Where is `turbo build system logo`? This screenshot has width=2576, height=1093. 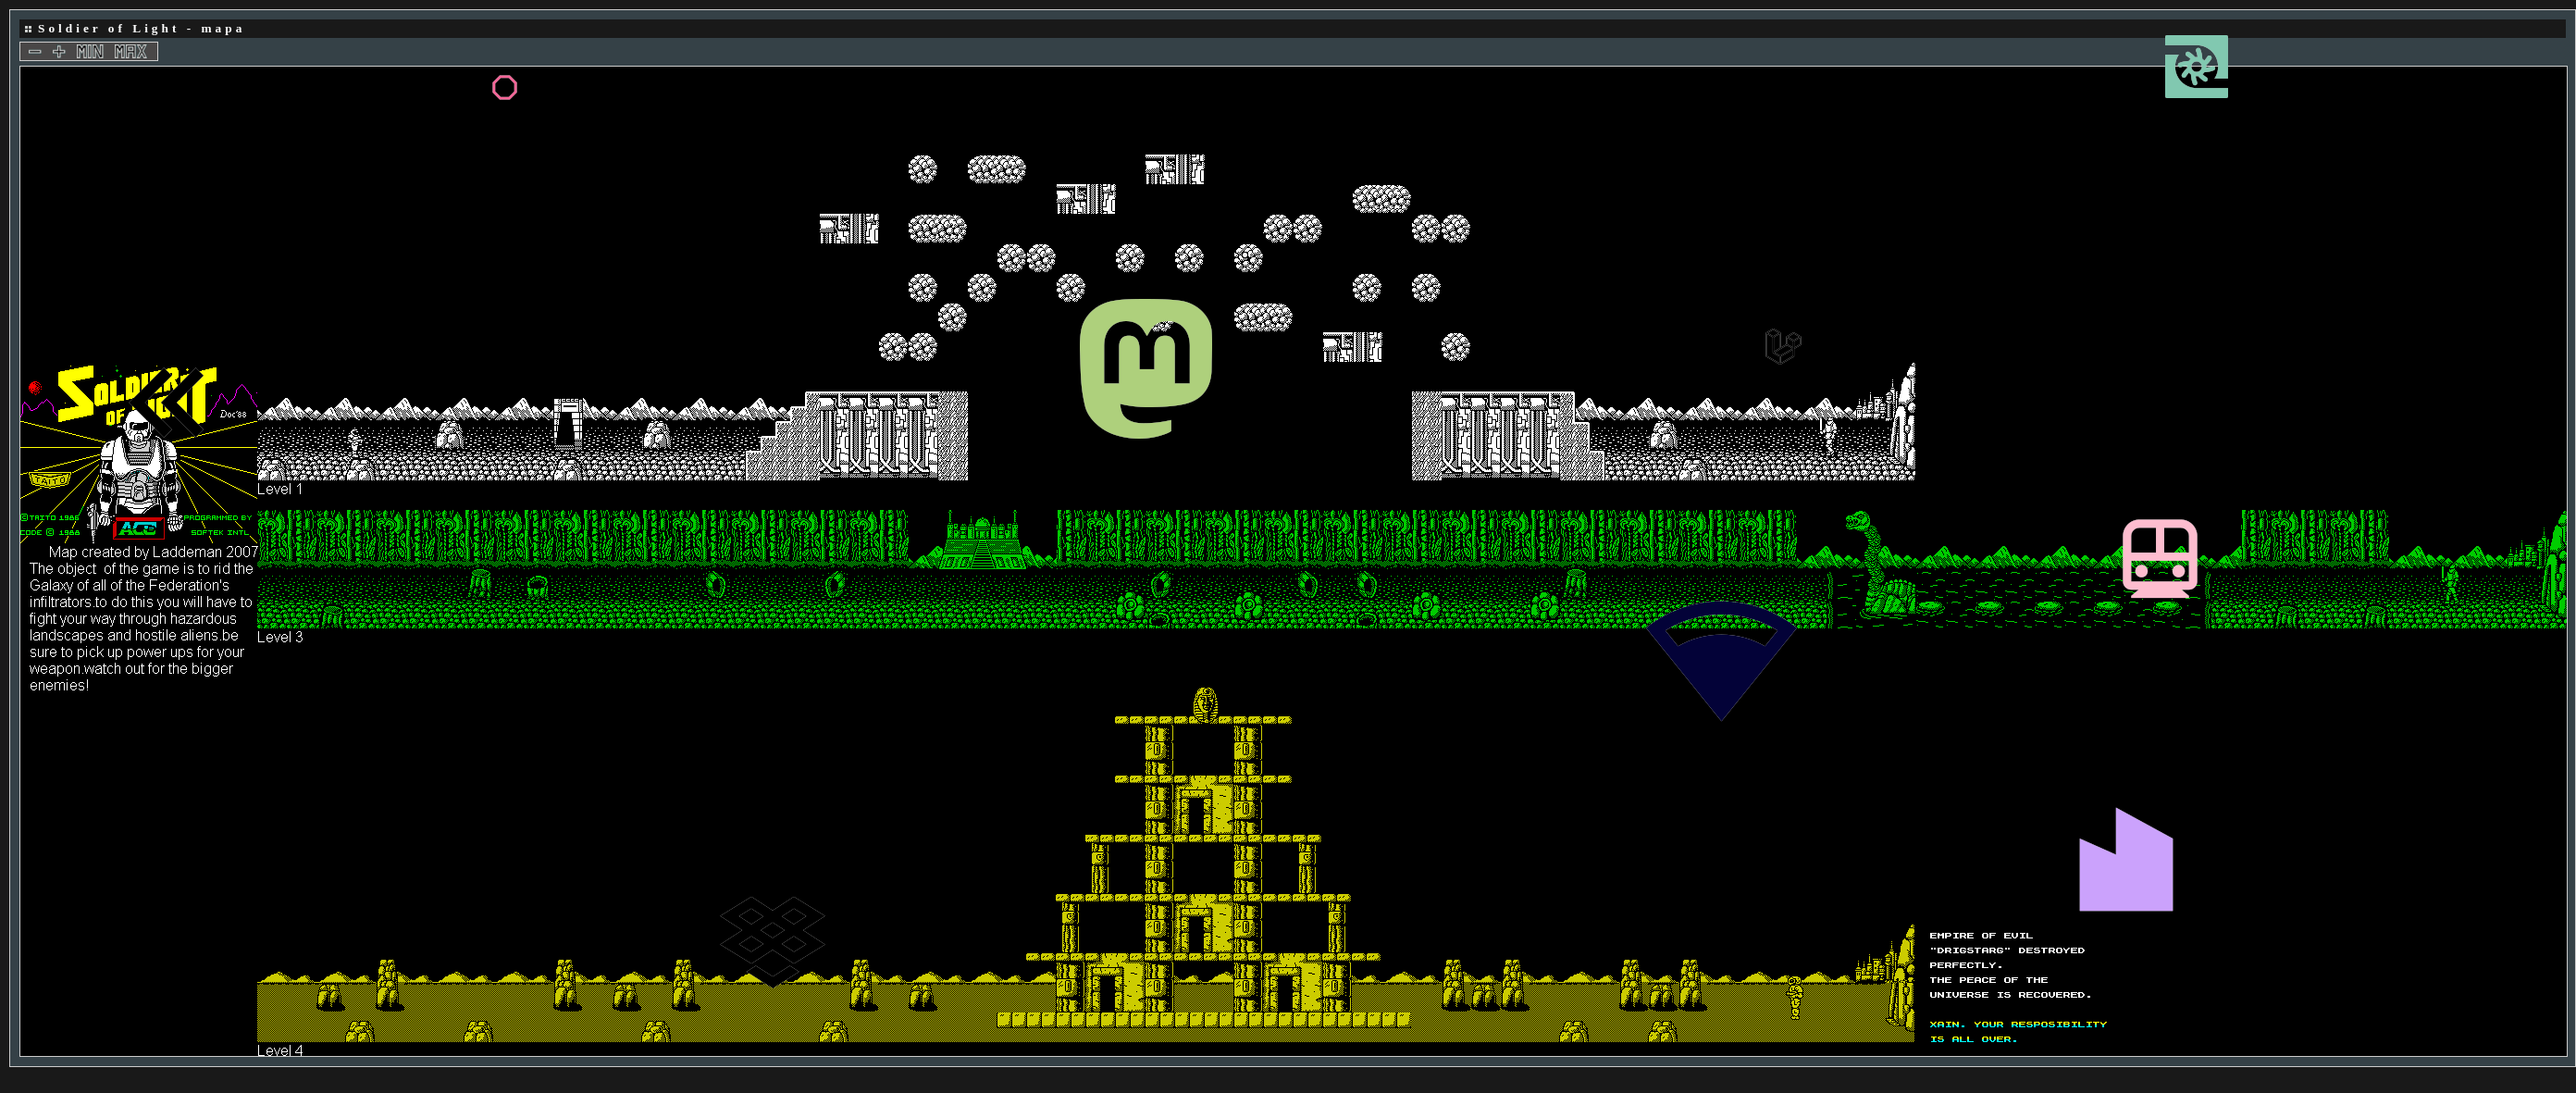 turbo build system logo is located at coordinates (2197, 67).